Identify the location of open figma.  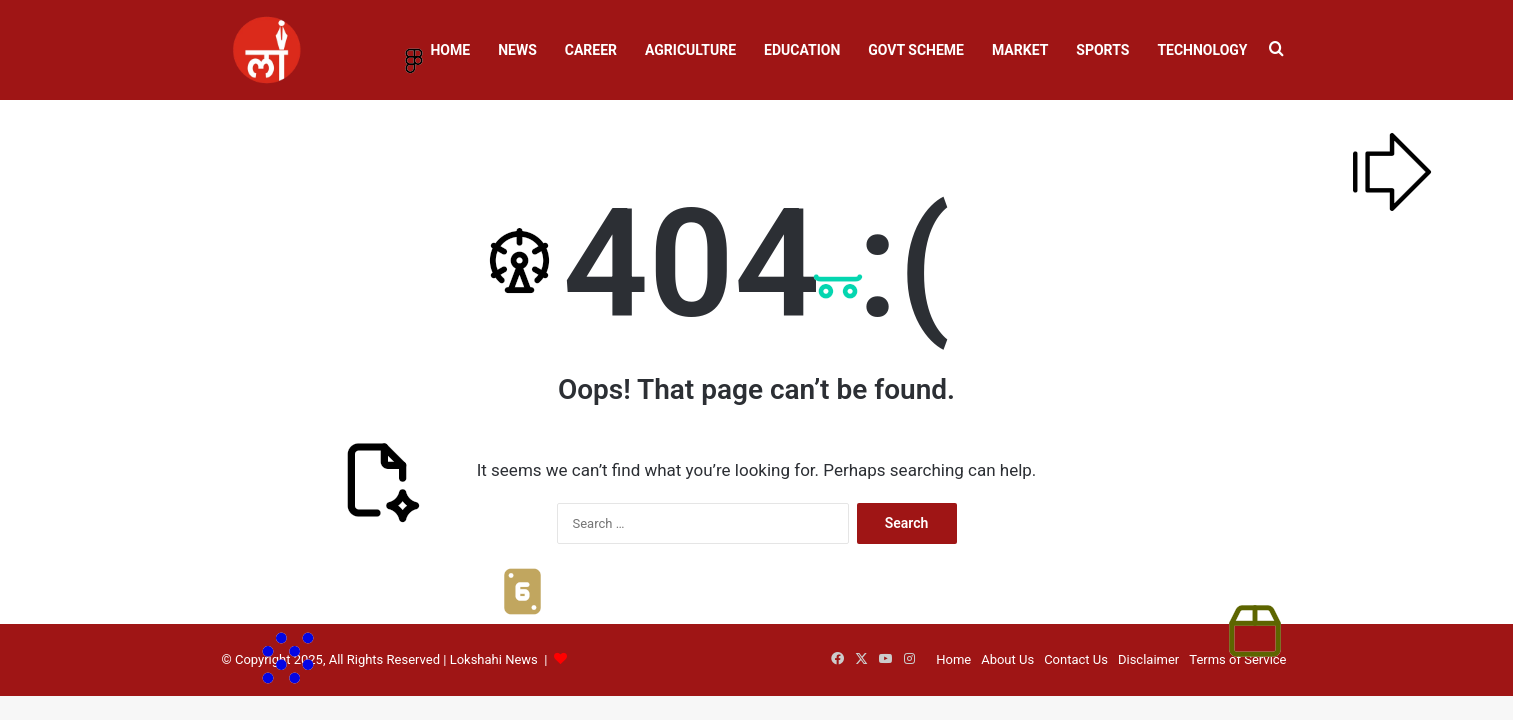
(413, 60).